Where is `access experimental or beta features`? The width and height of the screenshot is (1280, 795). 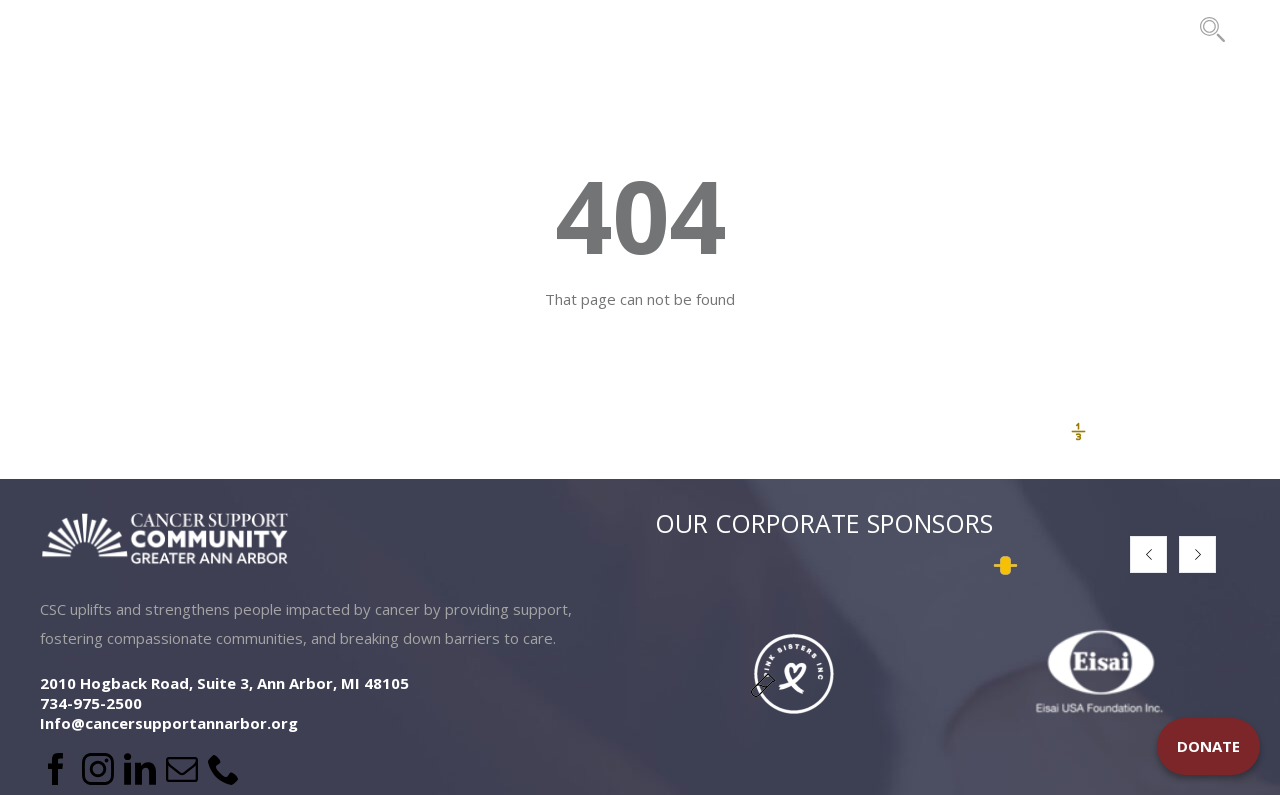 access experimental or beta features is located at coordinates (763, 685).